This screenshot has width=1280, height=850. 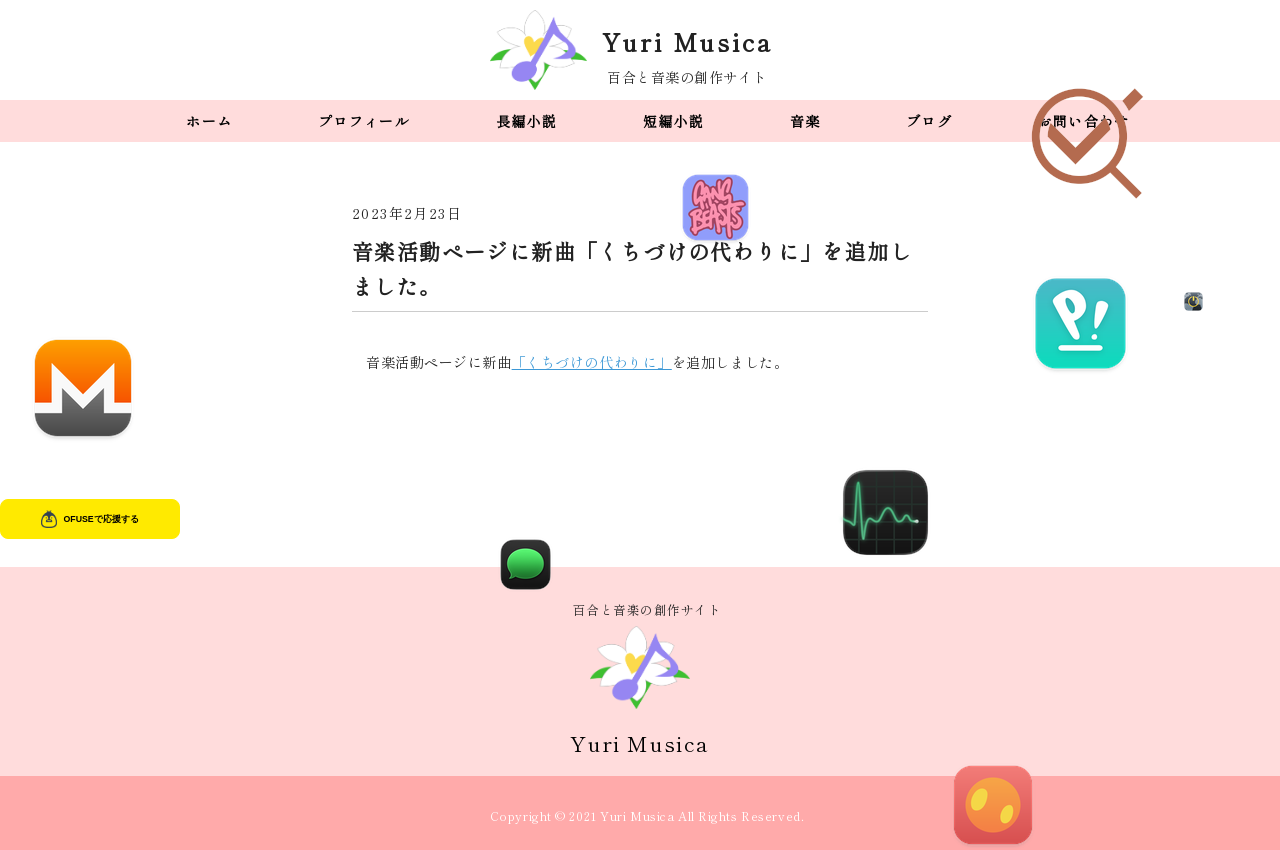 I want to click on open system configuration or setup assistant, so click(x=1087, y=143).